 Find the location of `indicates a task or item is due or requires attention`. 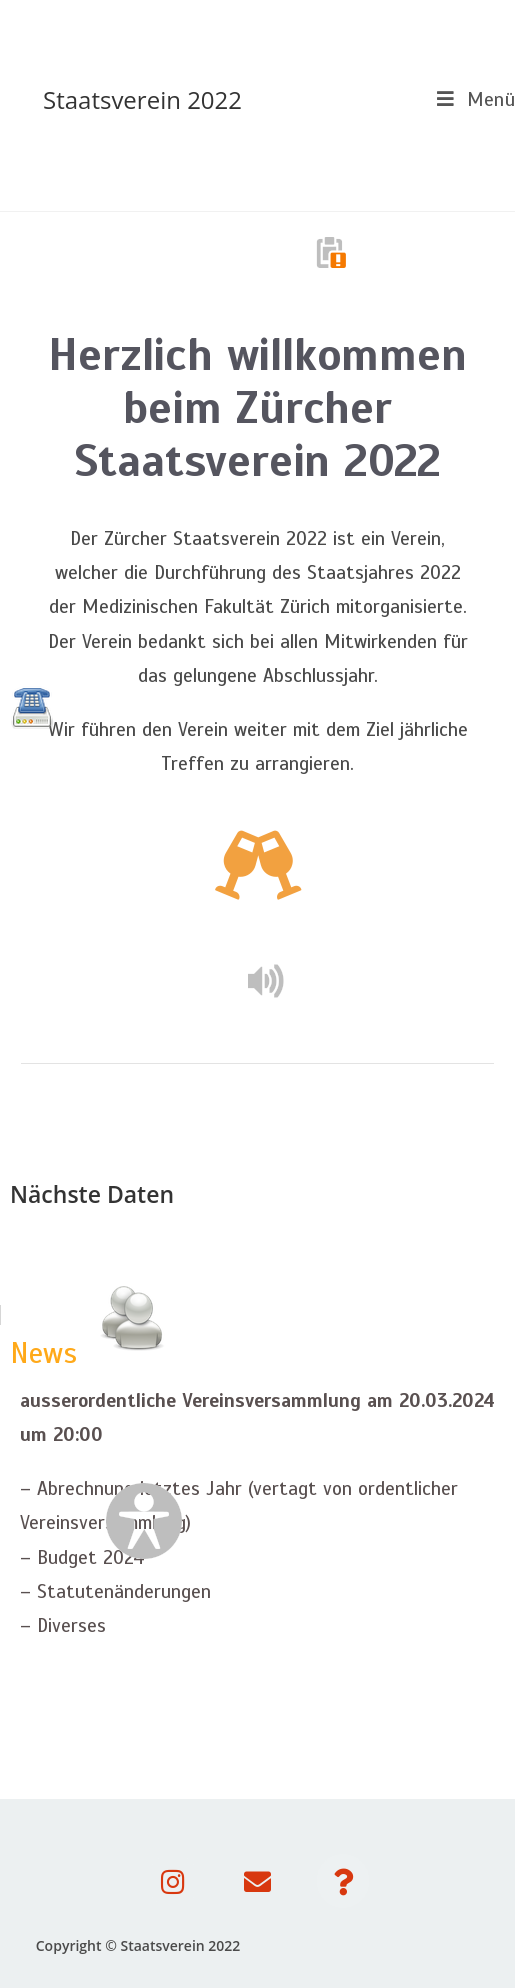

indicates a task or item is due or requires attention is located at coordinates (330, 252).